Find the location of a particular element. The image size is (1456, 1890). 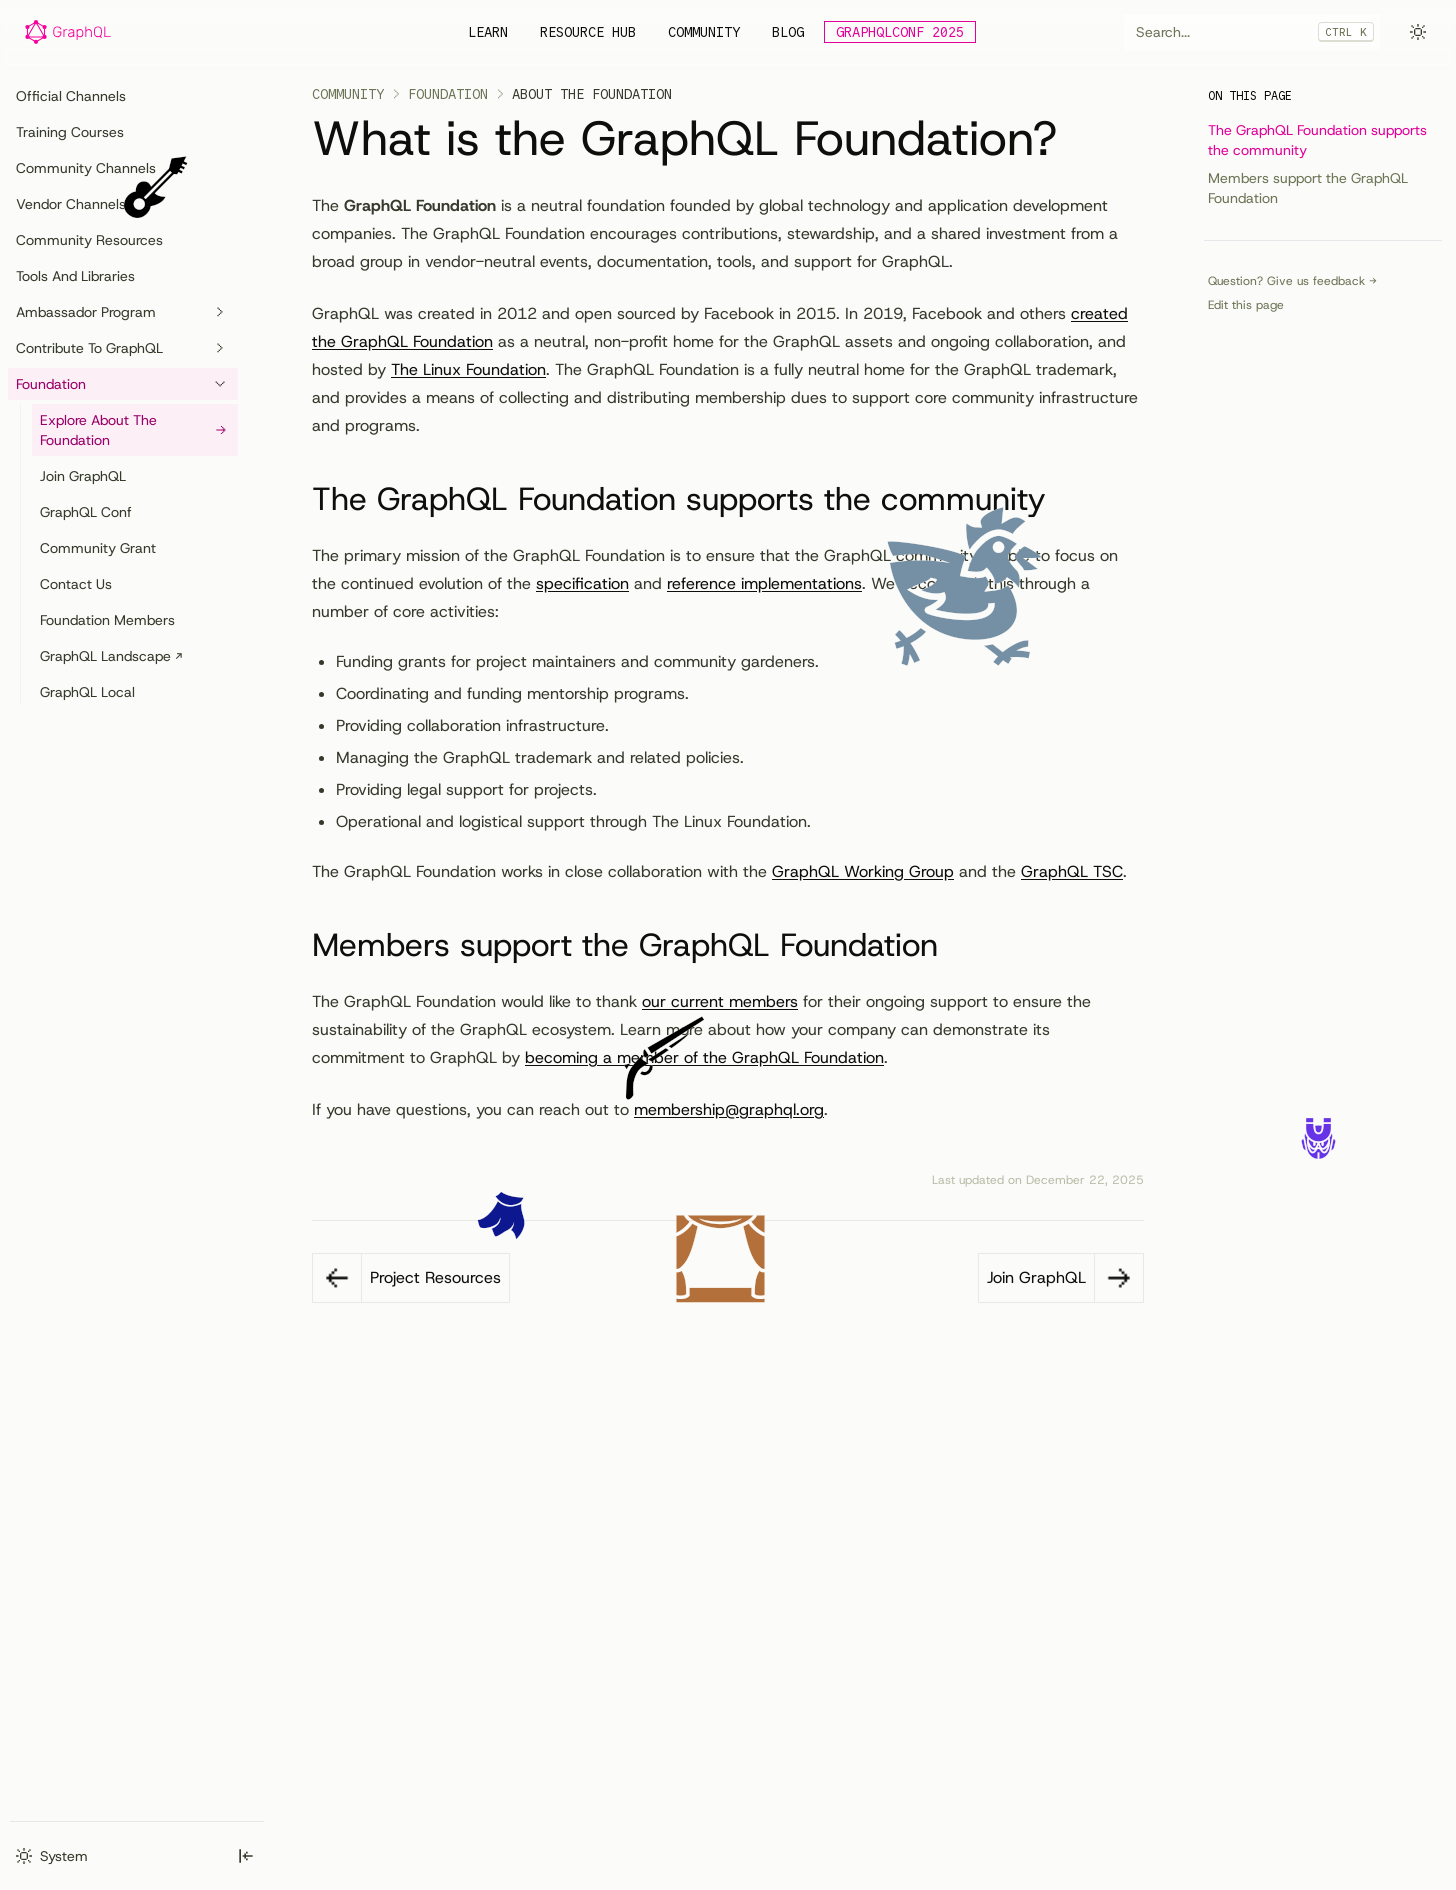

select chicken in a farming or cooking game is located at coordinates (964, 586).